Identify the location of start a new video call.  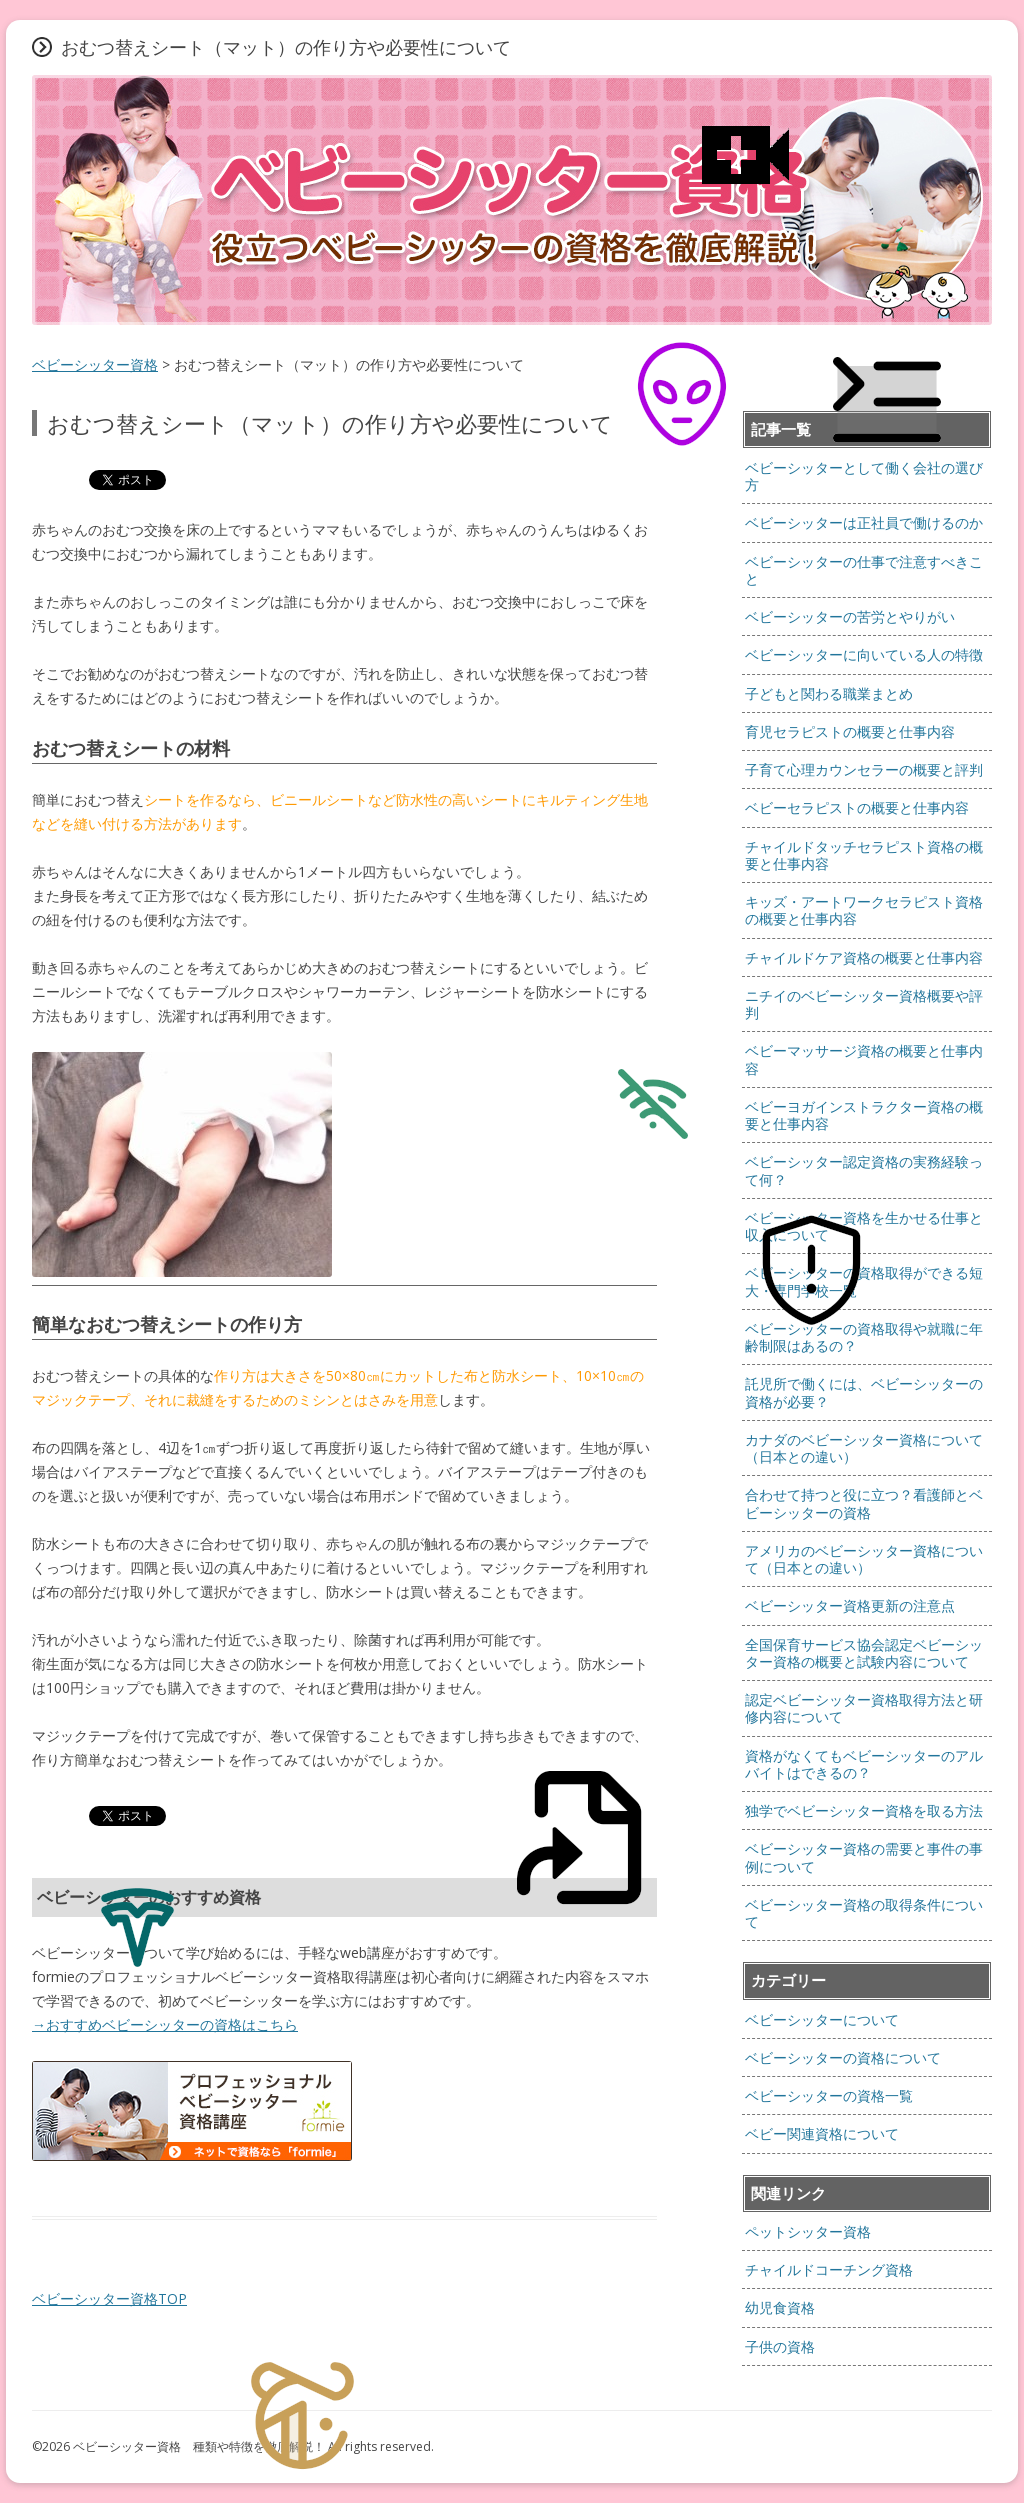
(746, 155).